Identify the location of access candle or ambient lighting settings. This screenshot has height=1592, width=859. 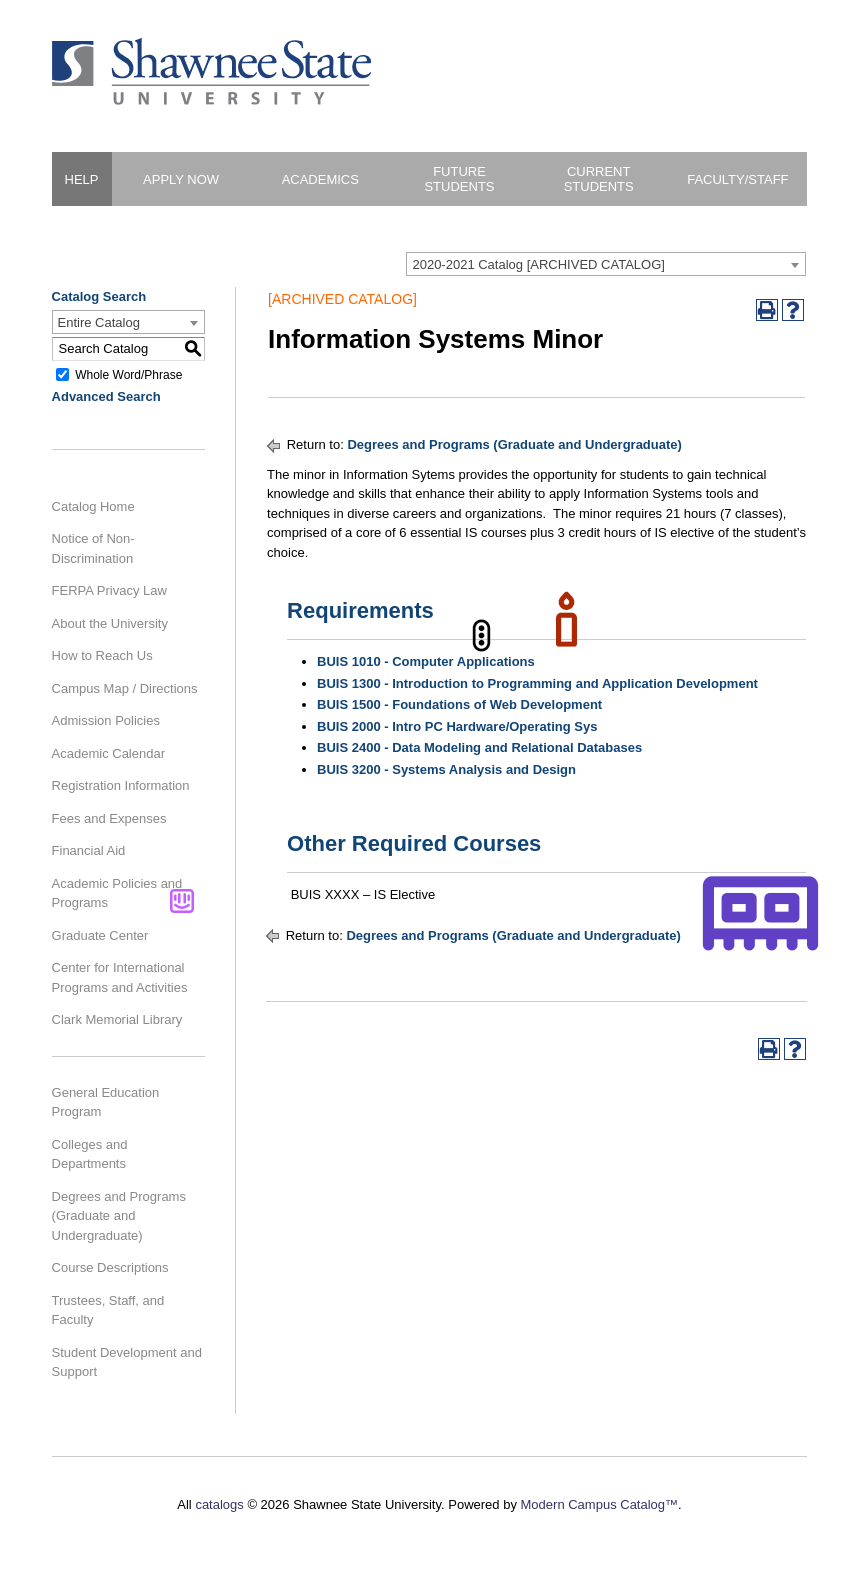
(566, 620).